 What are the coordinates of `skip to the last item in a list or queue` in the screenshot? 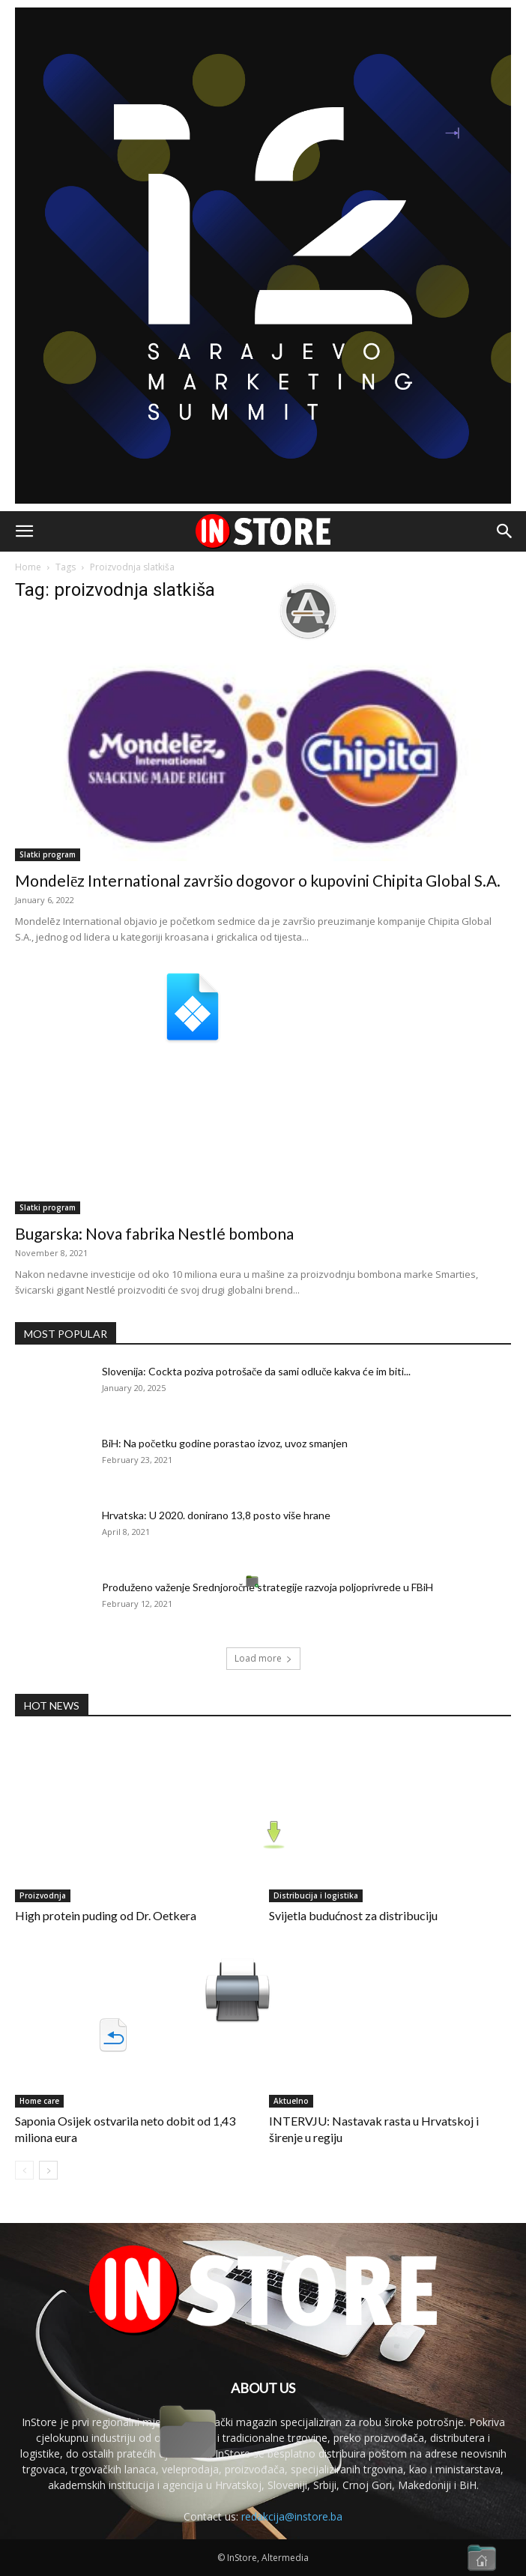 It's located at (452, 133).